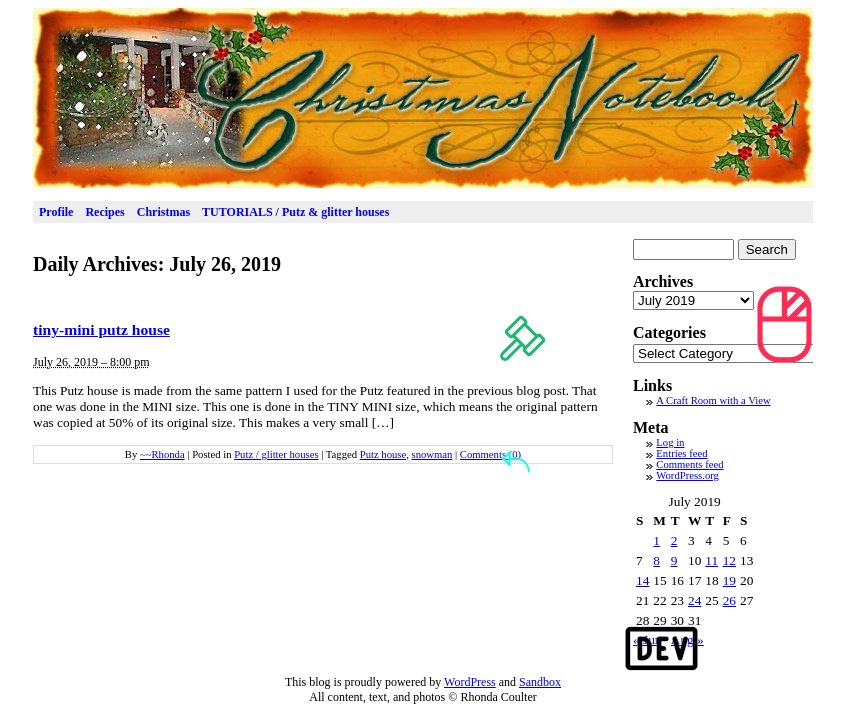 Image resolution: width=846 pixels, height=720 pixels. I want to click on reply to a message, so click(516, 462).